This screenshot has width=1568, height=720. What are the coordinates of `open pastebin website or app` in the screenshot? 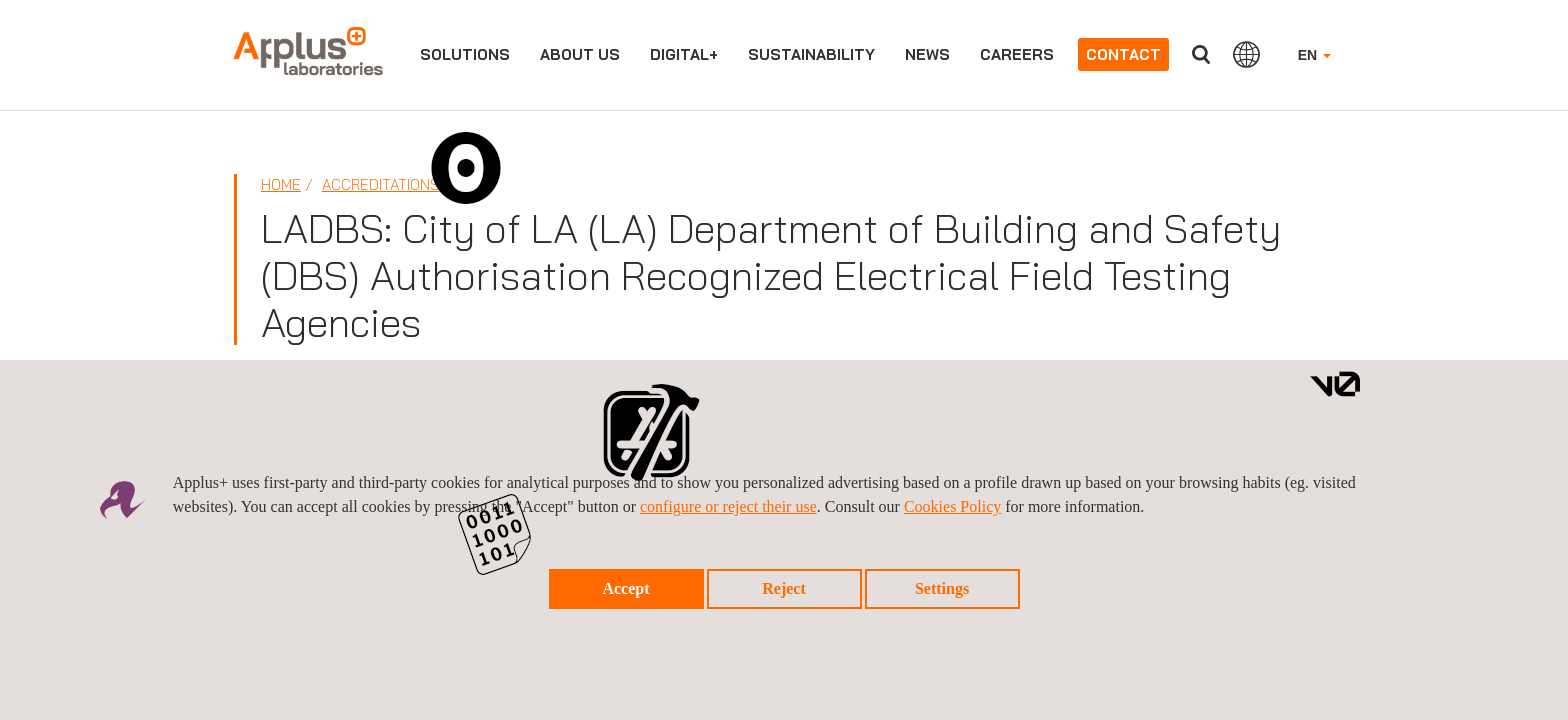 It's located at (494, 534).